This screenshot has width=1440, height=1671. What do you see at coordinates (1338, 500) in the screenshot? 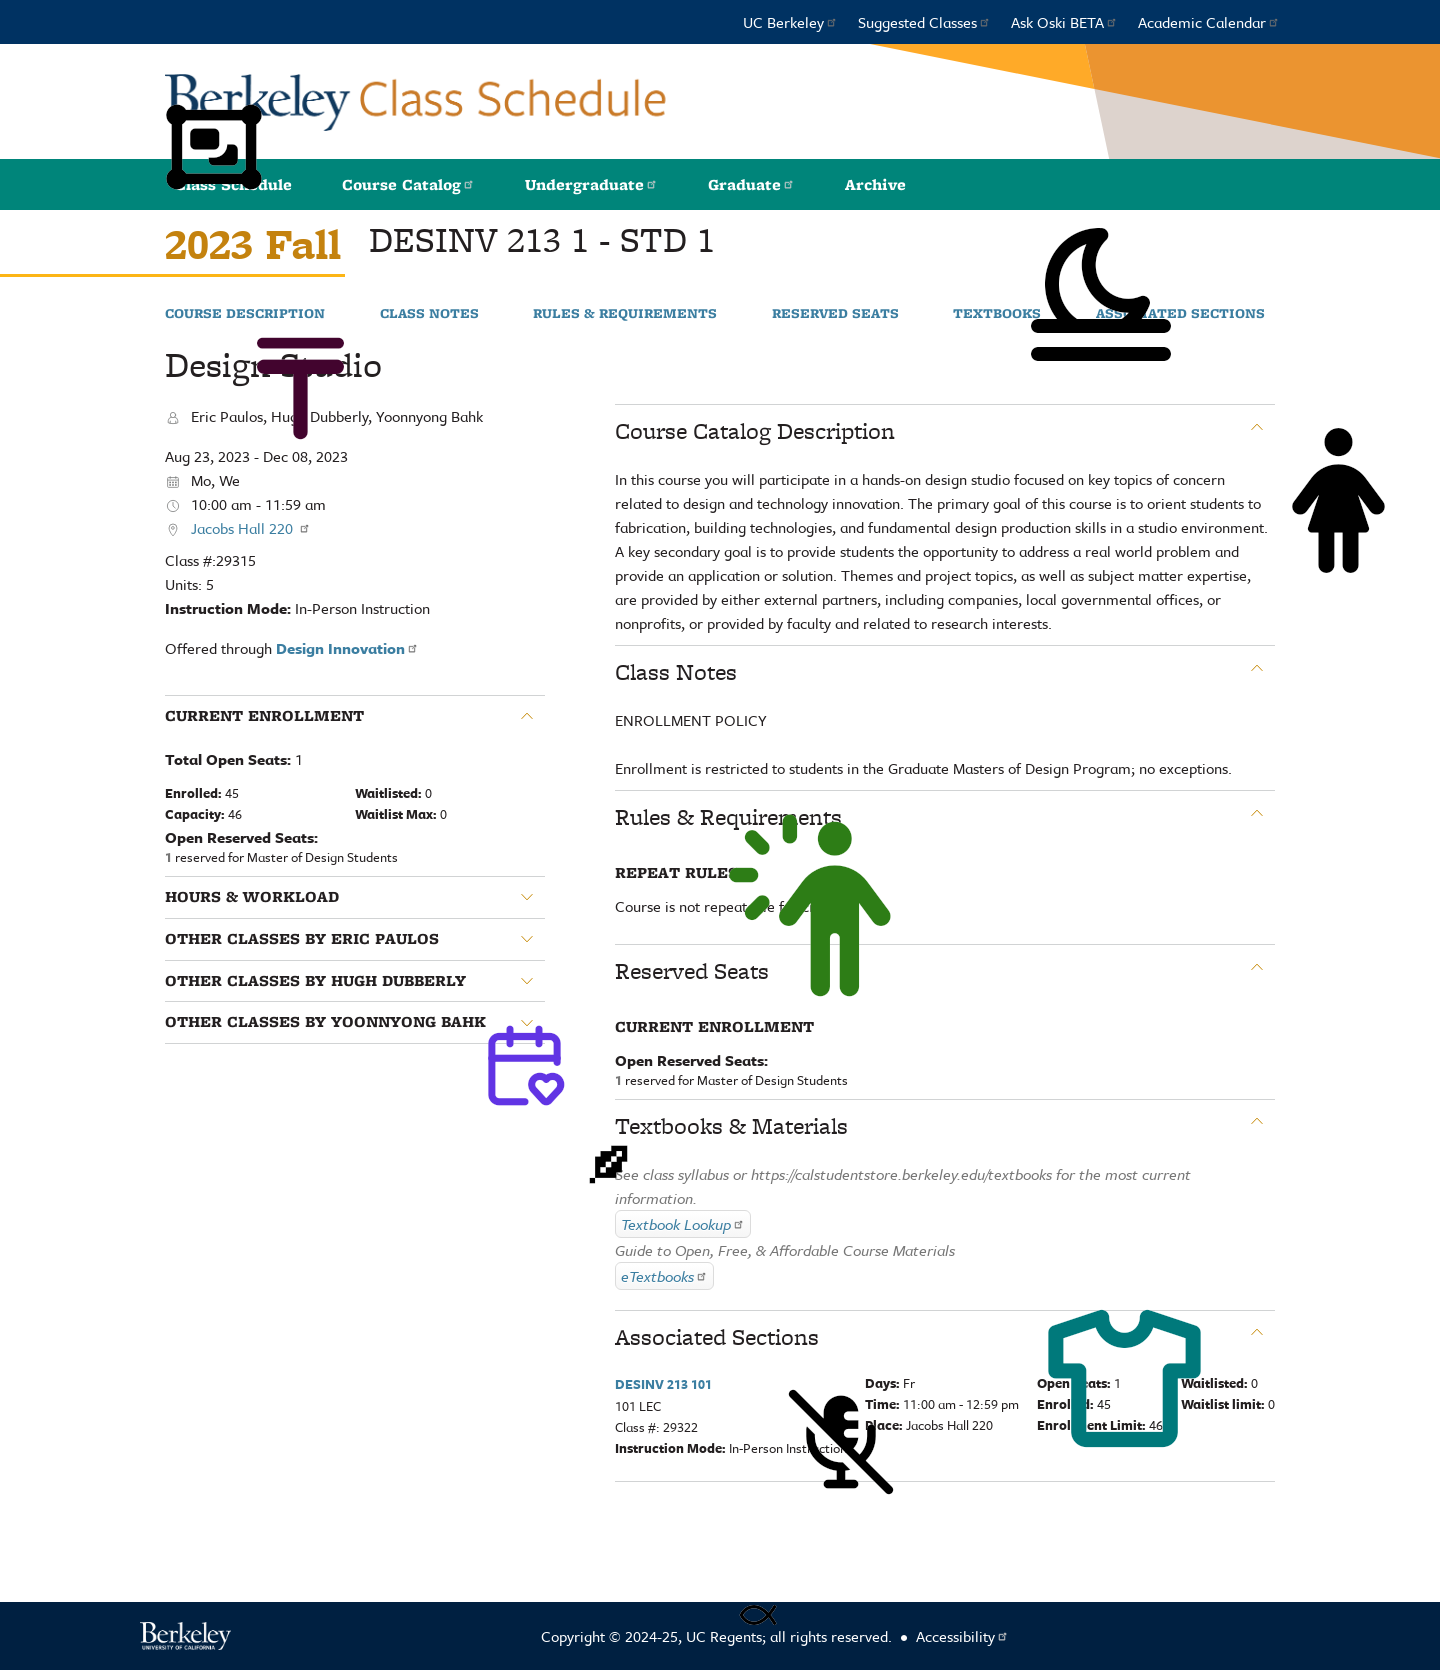
I see `women's restroom indicator` at bounding box center [1338, 500].